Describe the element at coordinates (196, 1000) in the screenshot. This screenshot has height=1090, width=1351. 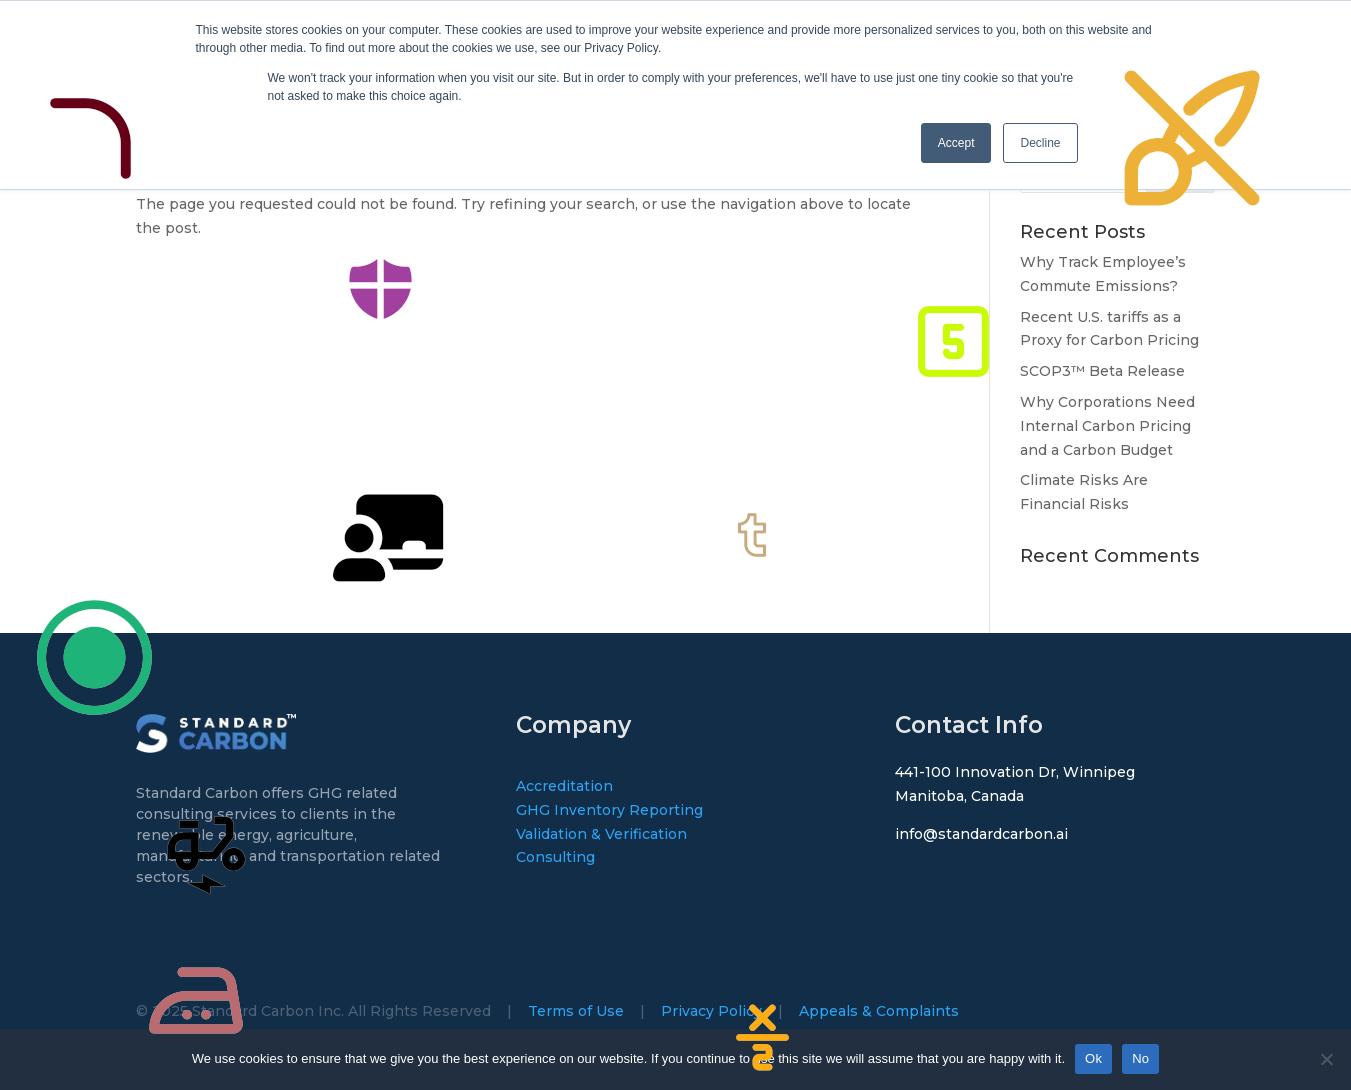
I see `iron clothing or fabric items` at that location.